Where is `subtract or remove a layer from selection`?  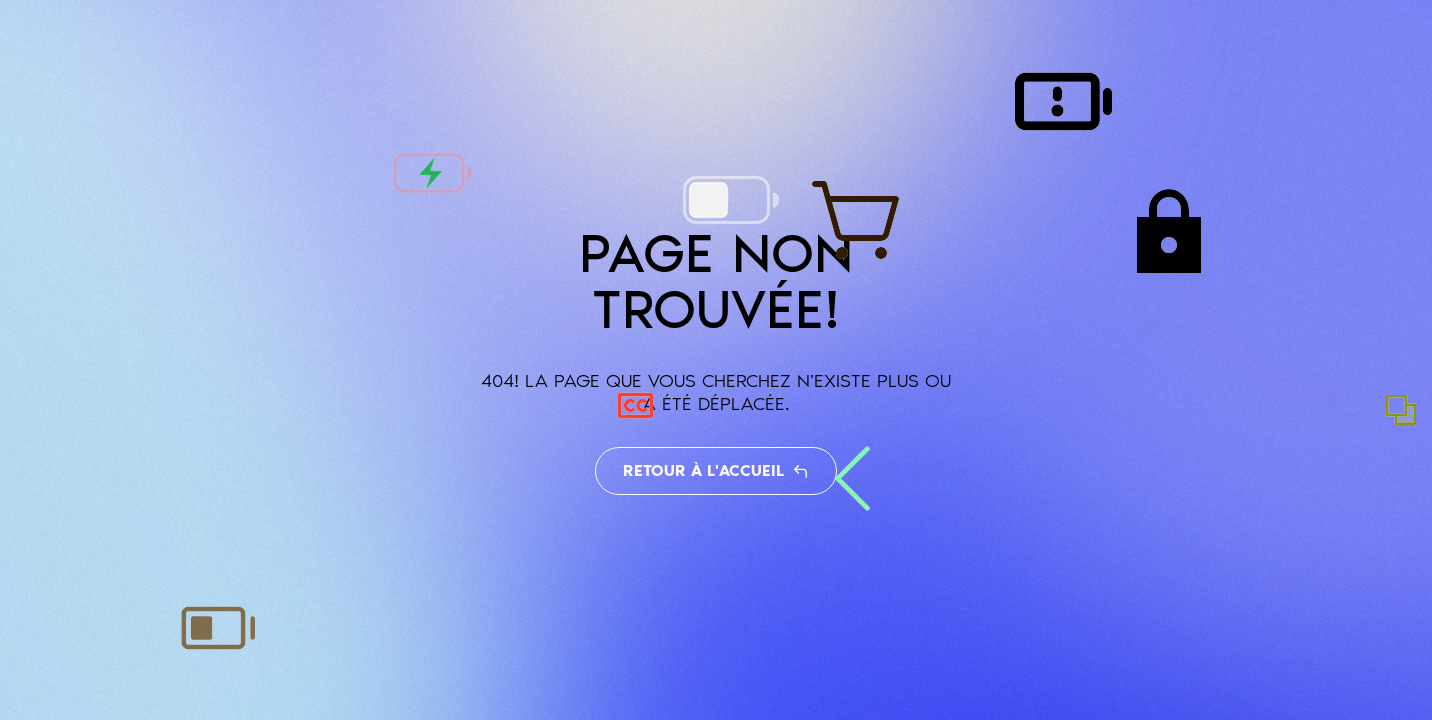
subtract or remove a layer from selection is located at coordinates (1401, 410).